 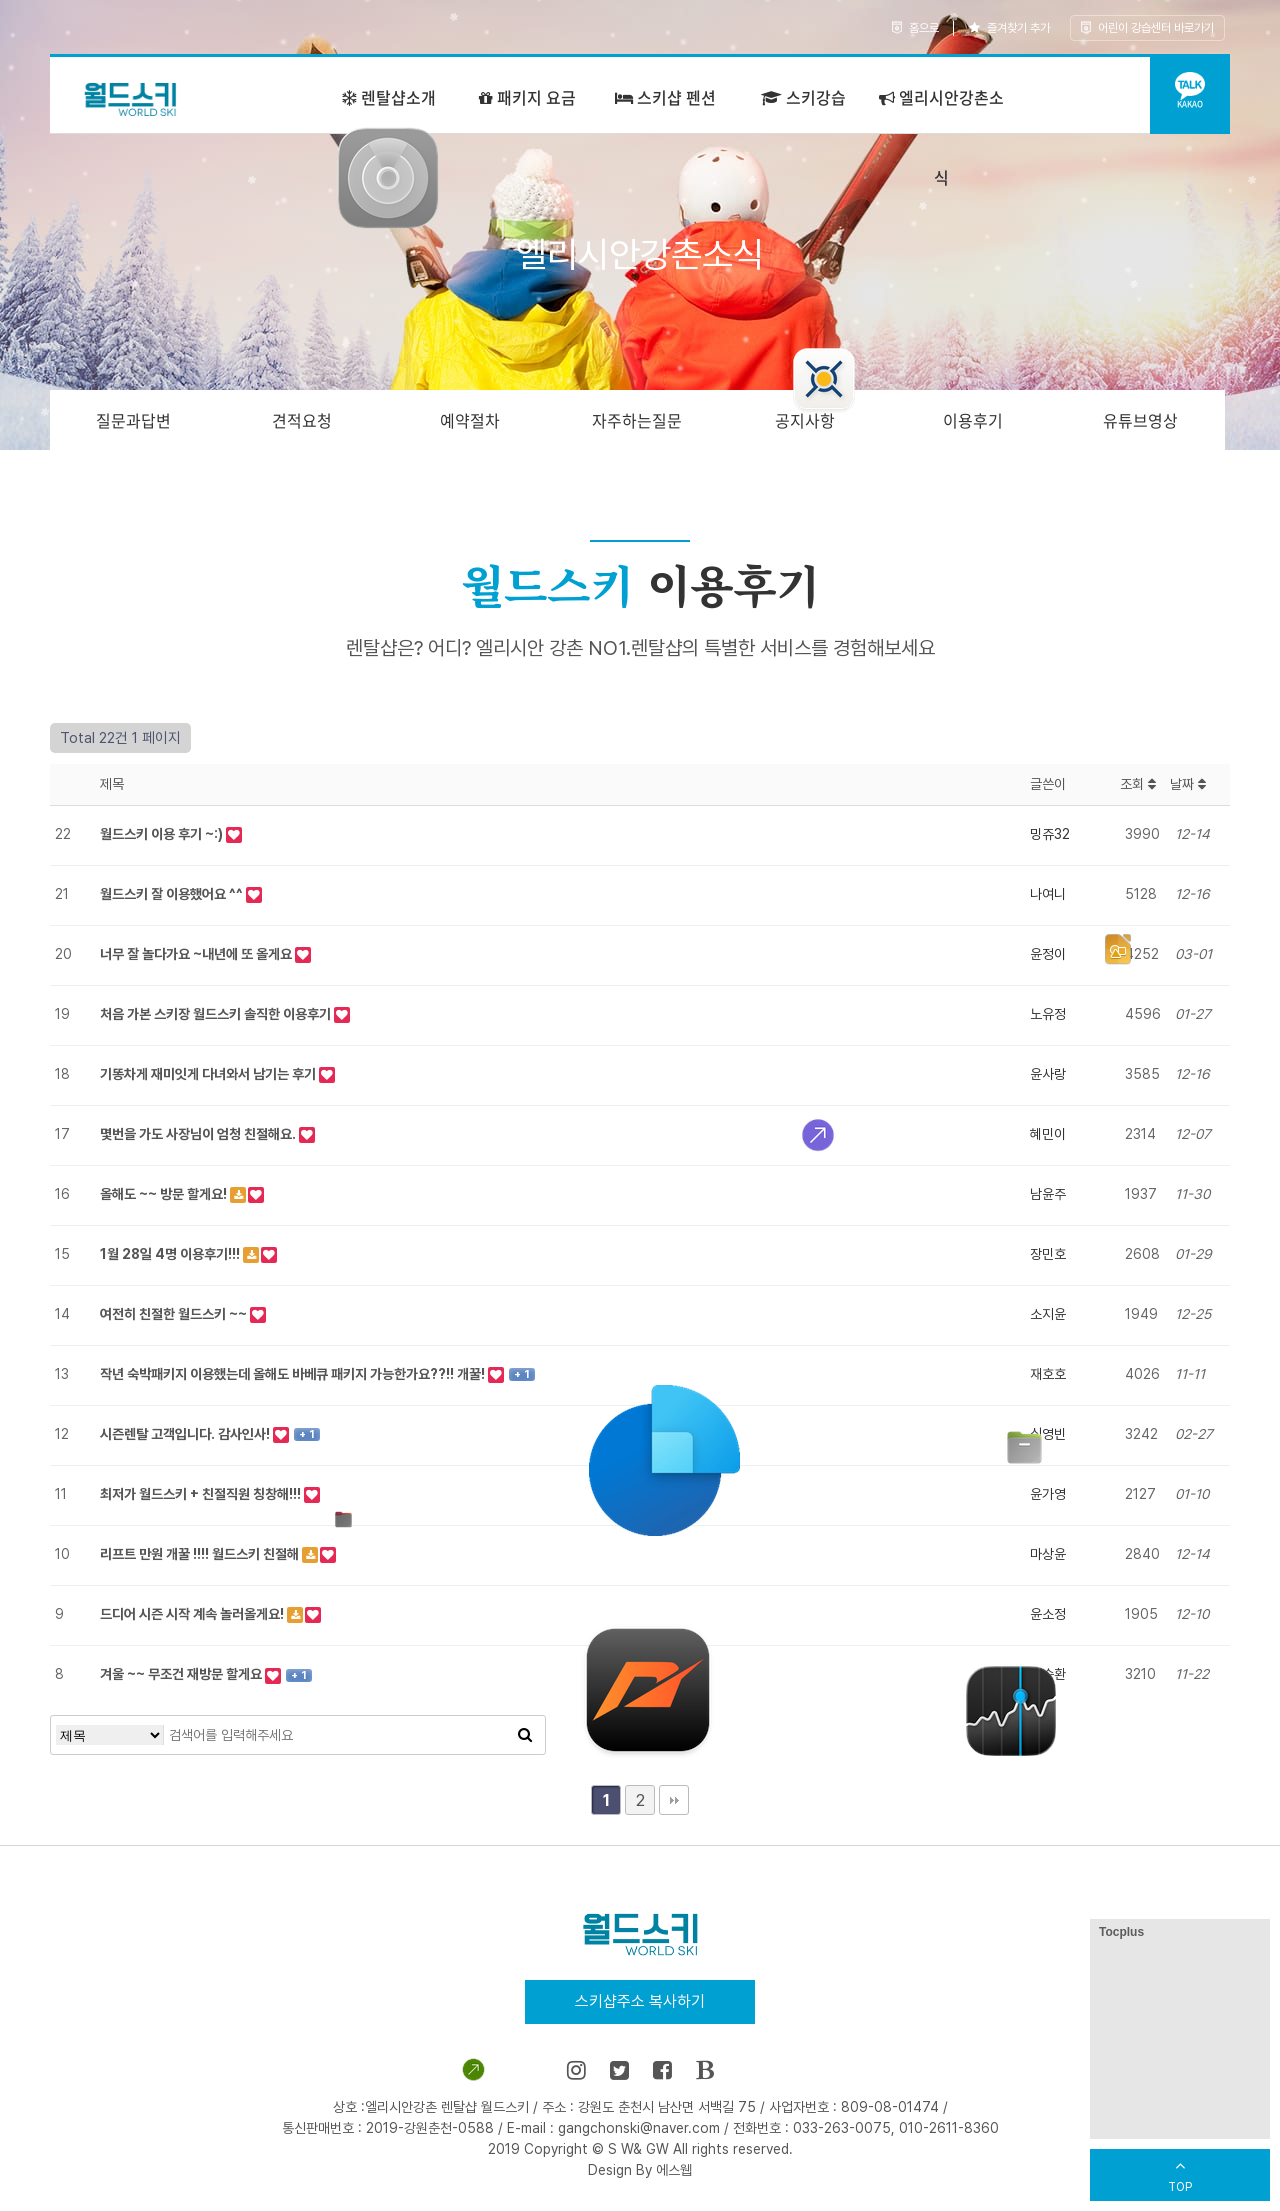 I want to click on open Find My app to locate devices or people, so click(x=388, y=178).